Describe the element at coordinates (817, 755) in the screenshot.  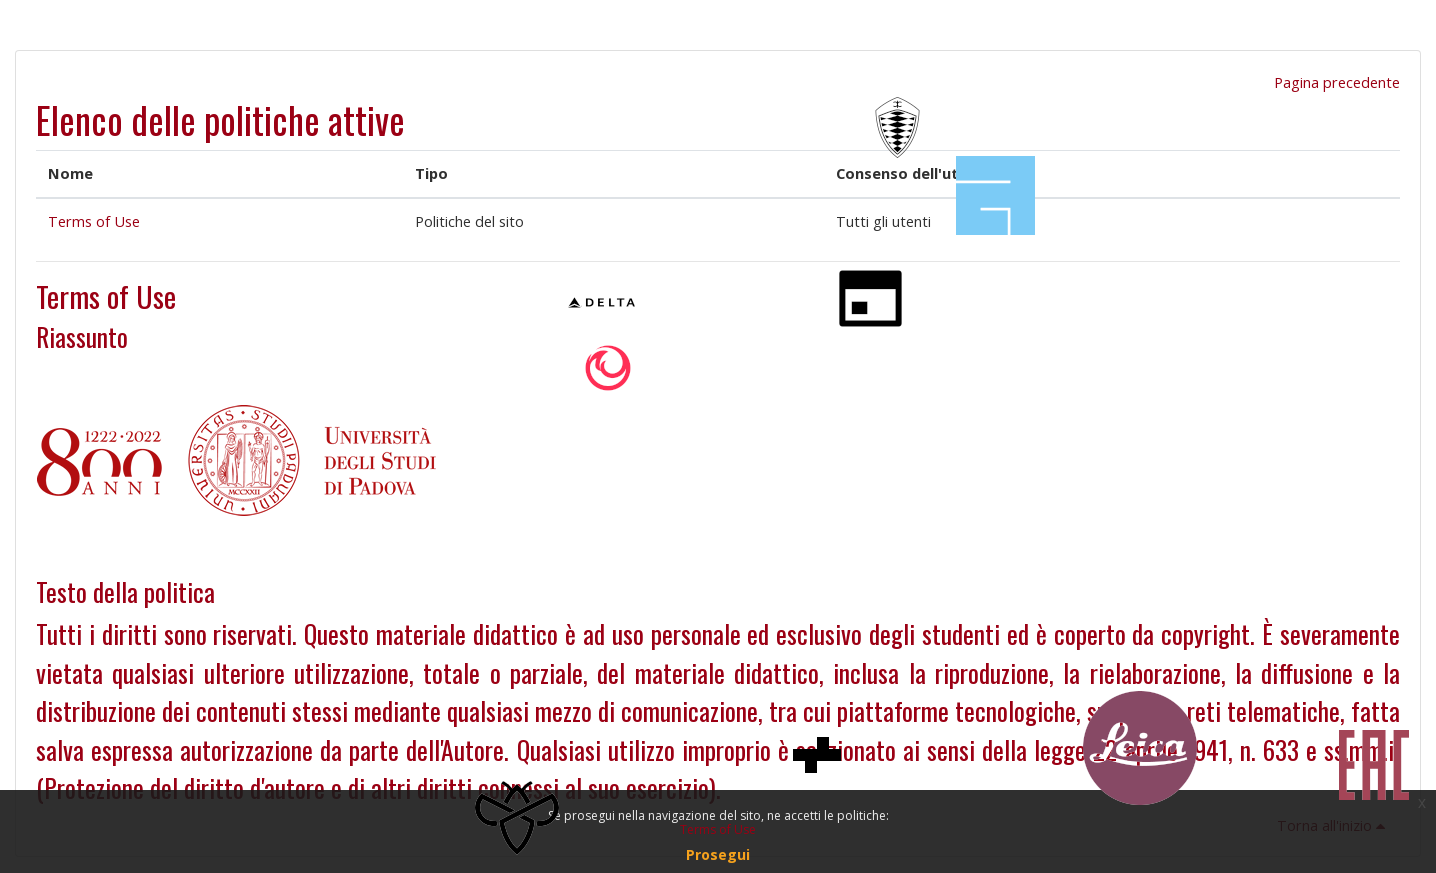
I see `CrateDB database platform logo` at that location.